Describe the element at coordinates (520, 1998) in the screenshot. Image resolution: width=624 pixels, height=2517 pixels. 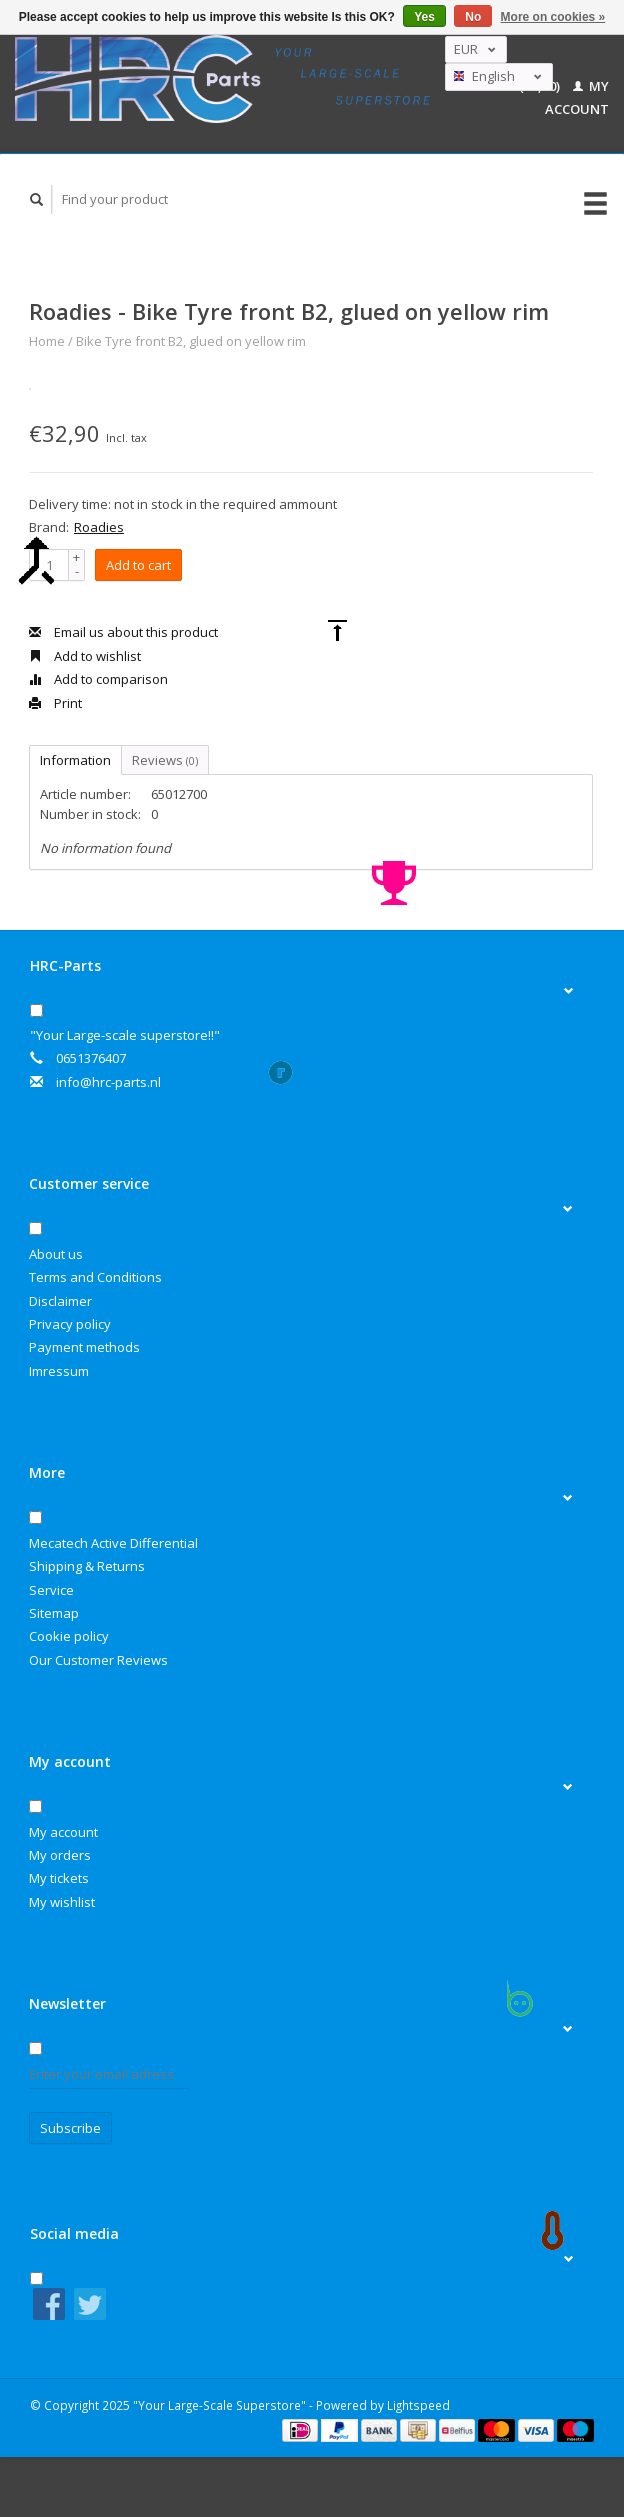
I see `nimblr brand logo` at that location.